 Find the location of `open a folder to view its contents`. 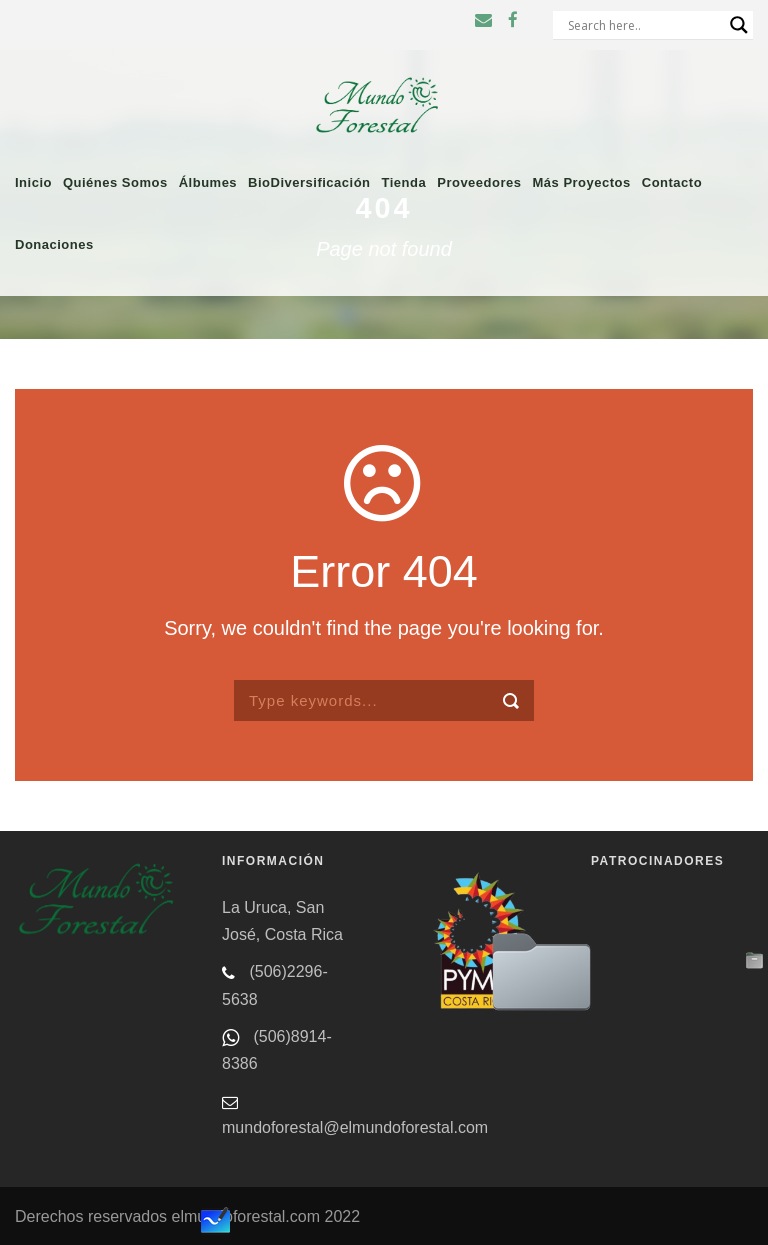

open a folder to view its contents is located at coordinates (541, 974).